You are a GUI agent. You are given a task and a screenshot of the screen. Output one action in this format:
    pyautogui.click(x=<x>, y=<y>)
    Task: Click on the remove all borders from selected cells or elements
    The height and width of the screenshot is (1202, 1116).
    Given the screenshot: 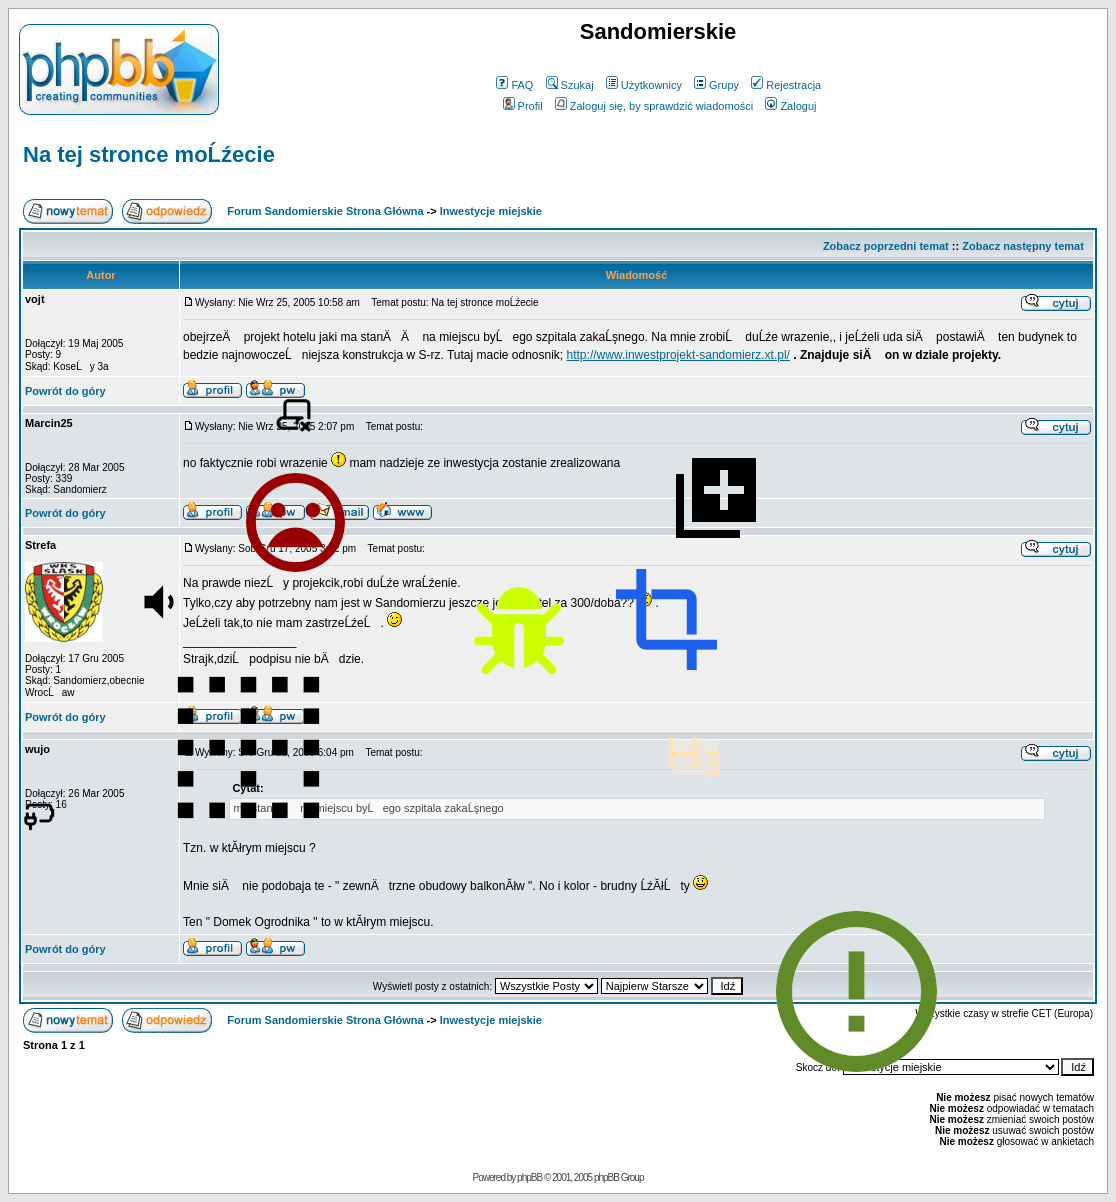 What is the action you would take?
    pyautogui.click(x=248, y=747)
    